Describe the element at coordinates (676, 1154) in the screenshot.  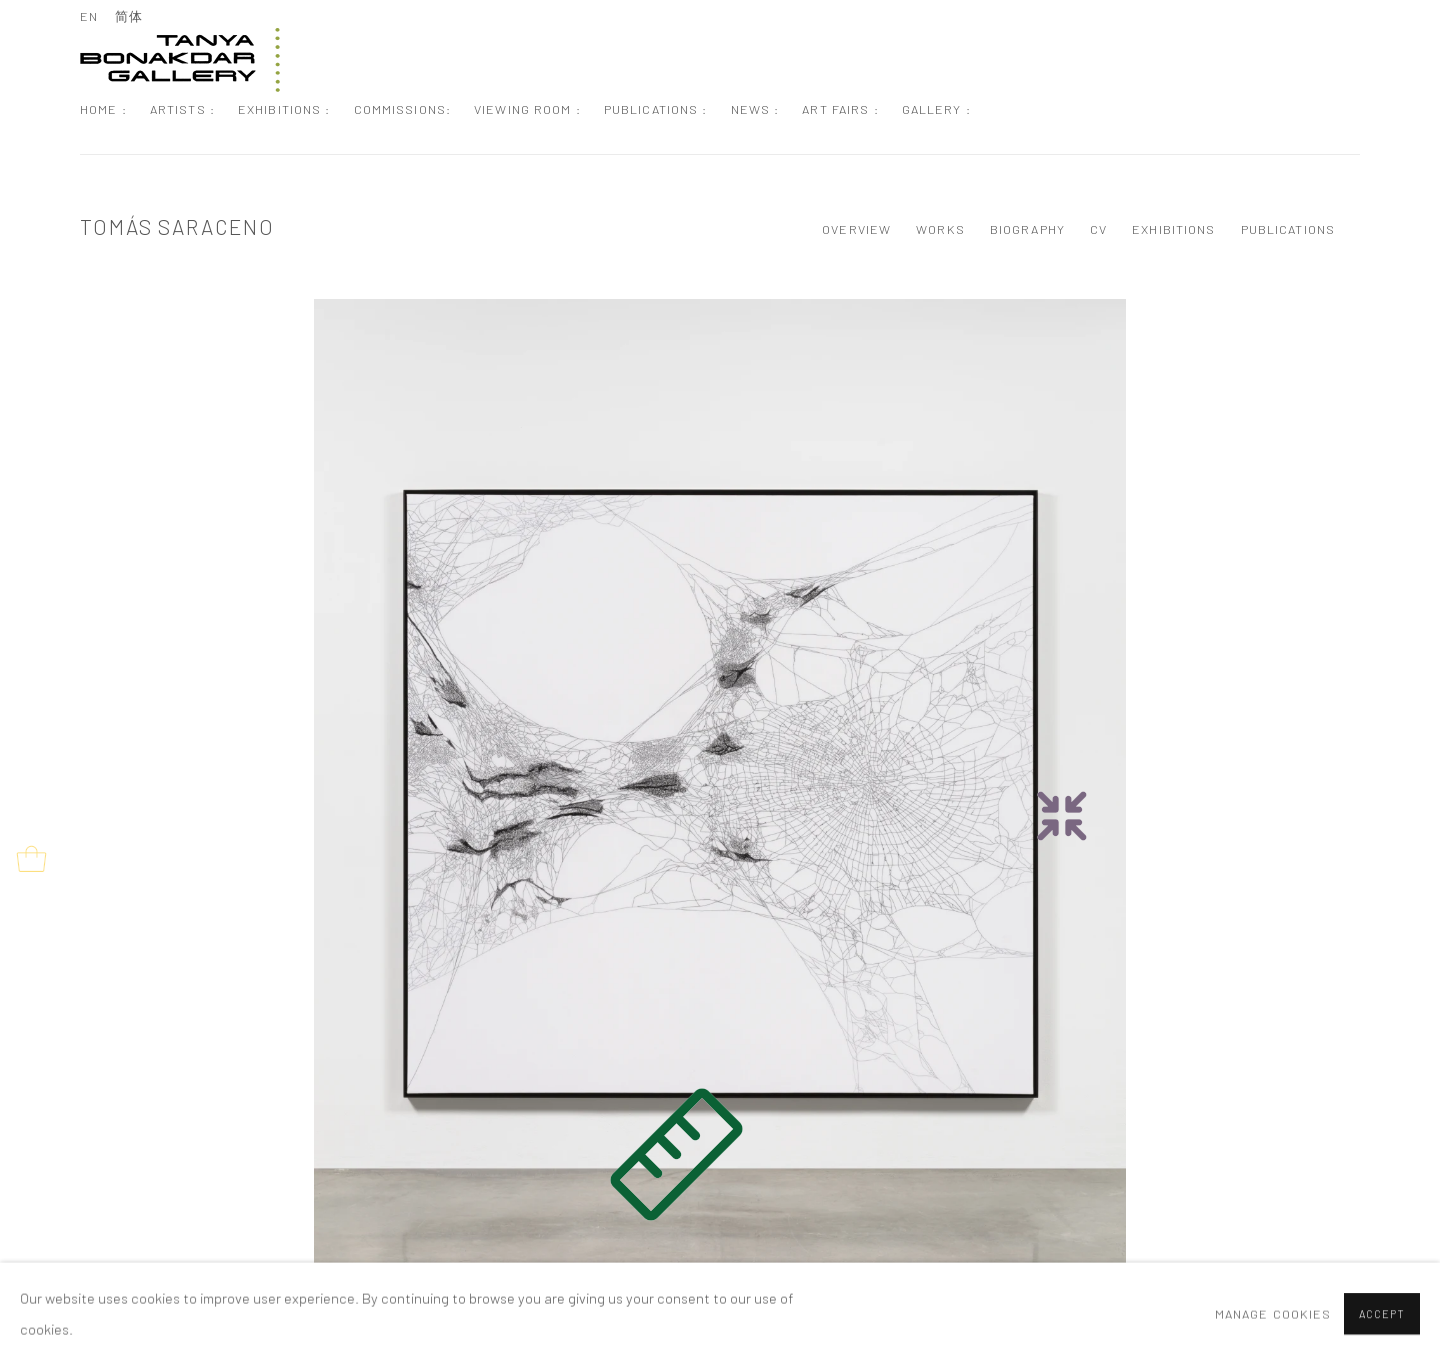
I see `access measurement tools` at that location.